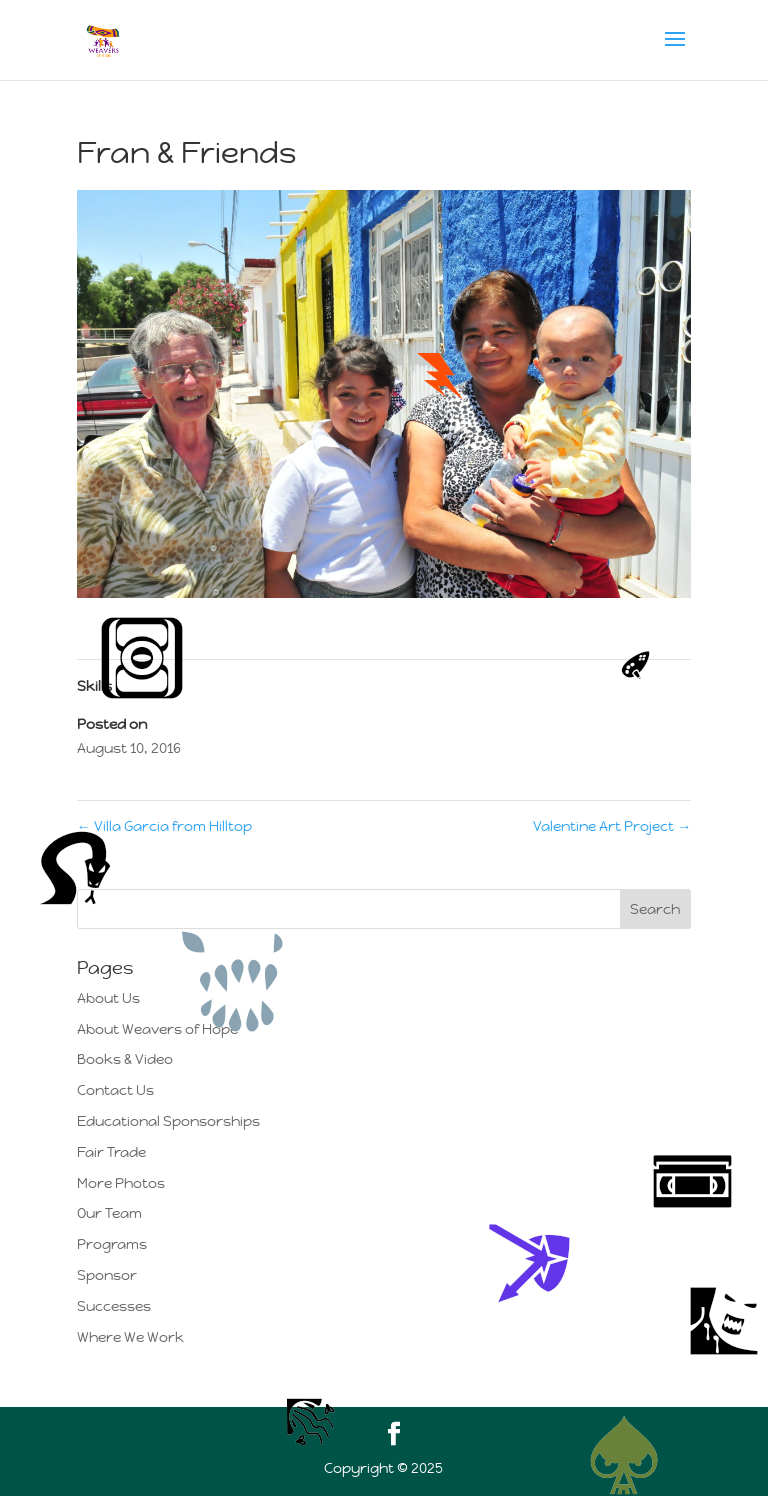 The height and width of the screenshot is (1496, 768). Describe the element at coordinates (75, 868) in the screenshot. I see `snake or reptile character in a game` at that location.